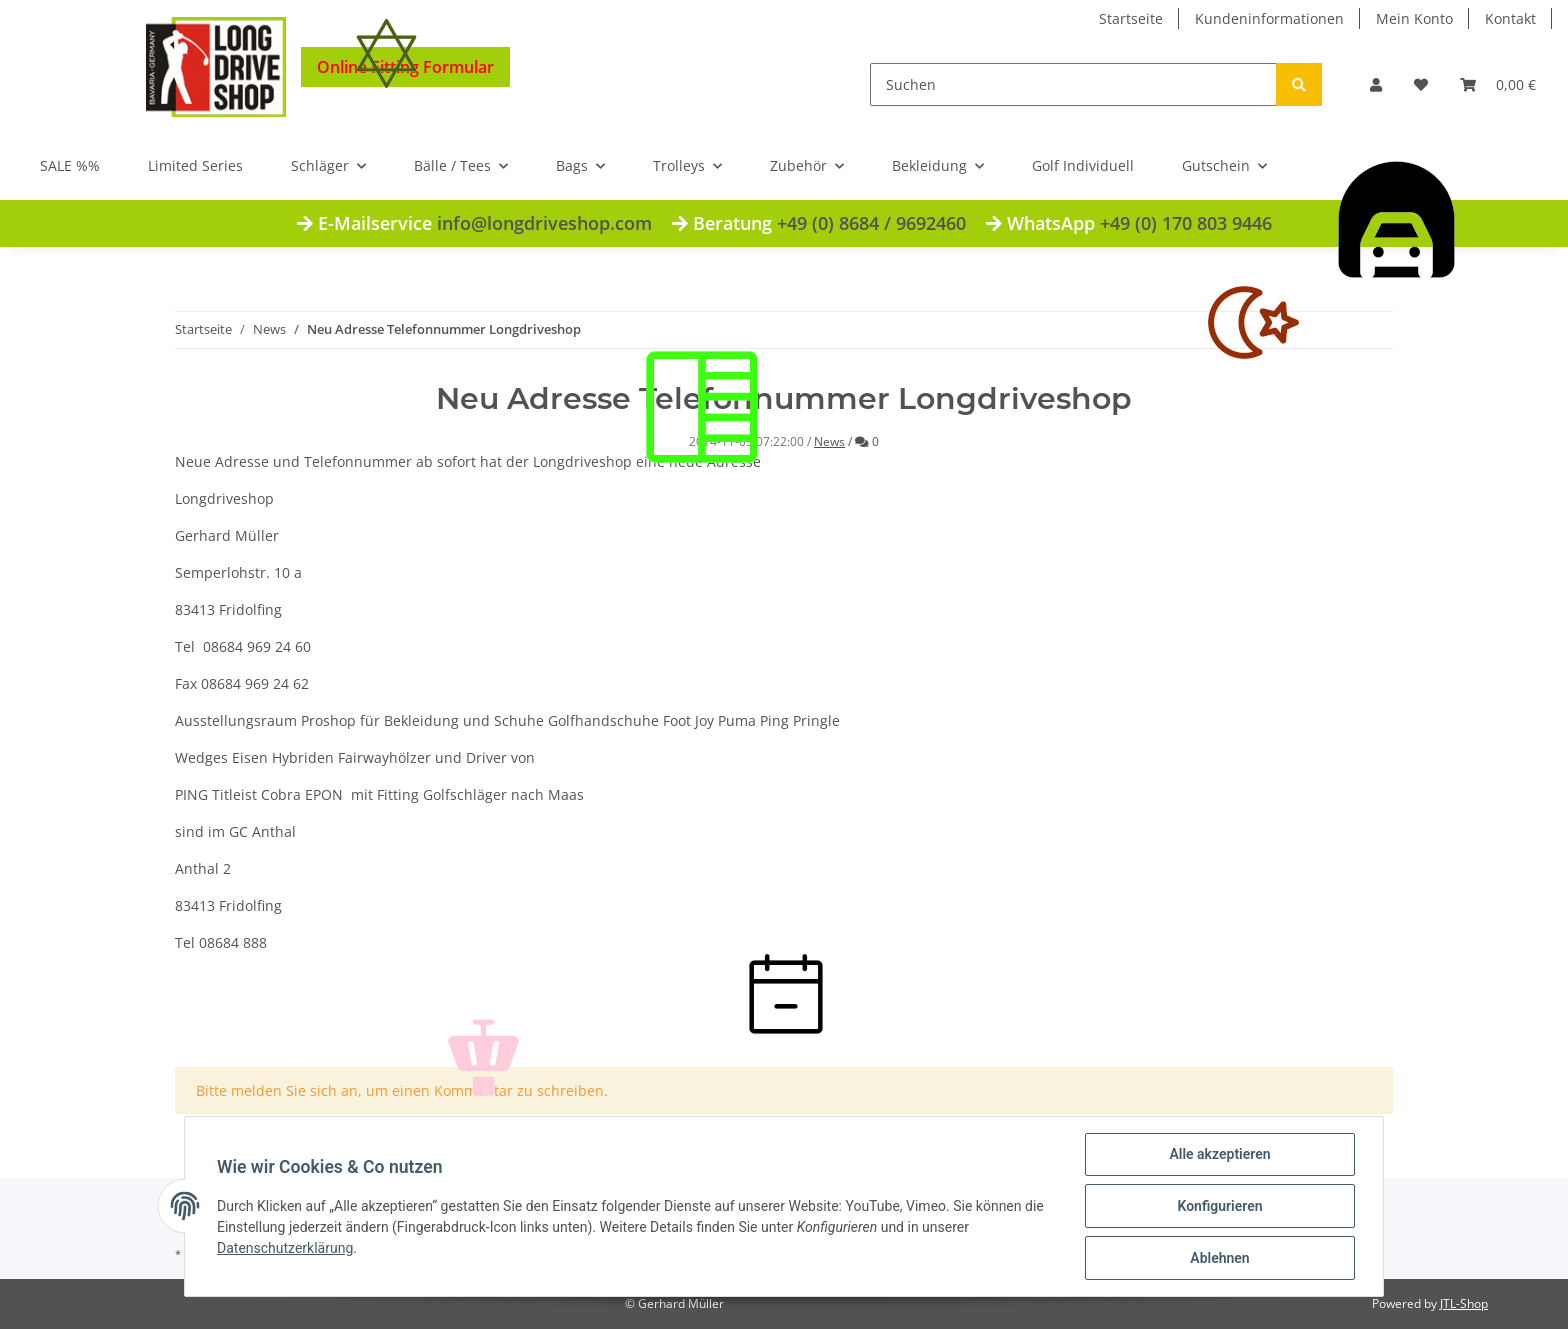 Image resolution: width=1568 pixels, height=1329 pixels. Describe the element at coordinates (786, 997) in the screenshot. I see `remove an event from your calendar` at that location.